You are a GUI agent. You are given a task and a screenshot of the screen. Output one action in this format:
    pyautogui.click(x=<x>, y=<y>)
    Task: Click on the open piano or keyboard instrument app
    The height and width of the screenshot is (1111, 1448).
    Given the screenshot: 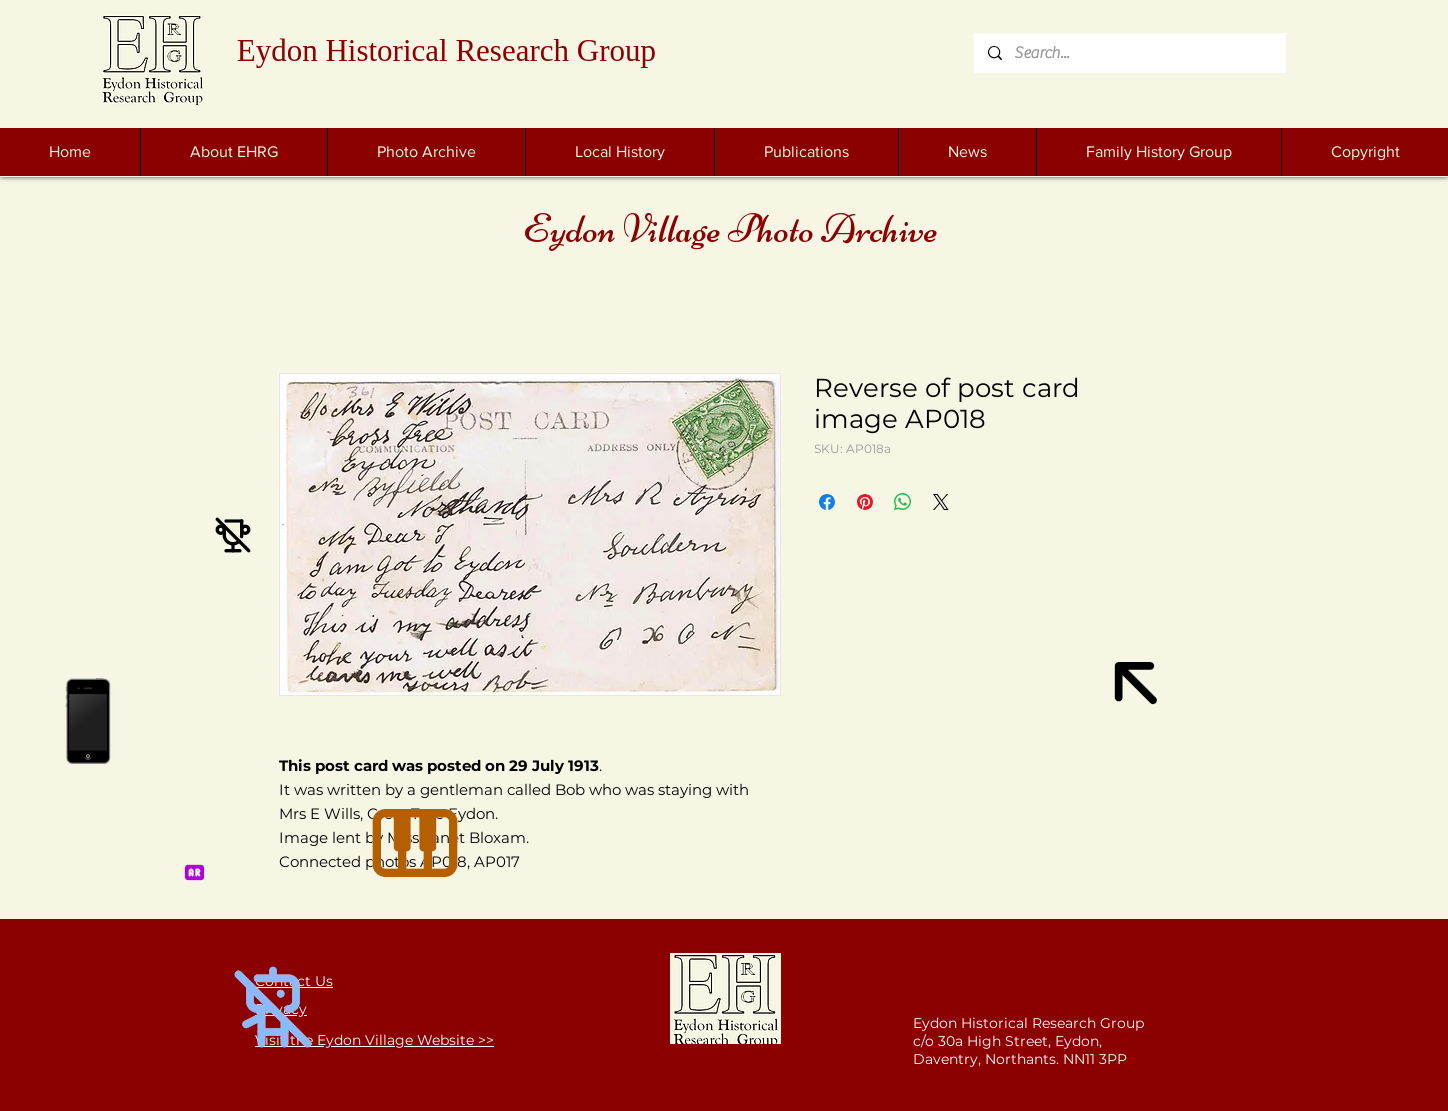 What is the action you would take?
    pyautogui.click(x=415, y=843)
    